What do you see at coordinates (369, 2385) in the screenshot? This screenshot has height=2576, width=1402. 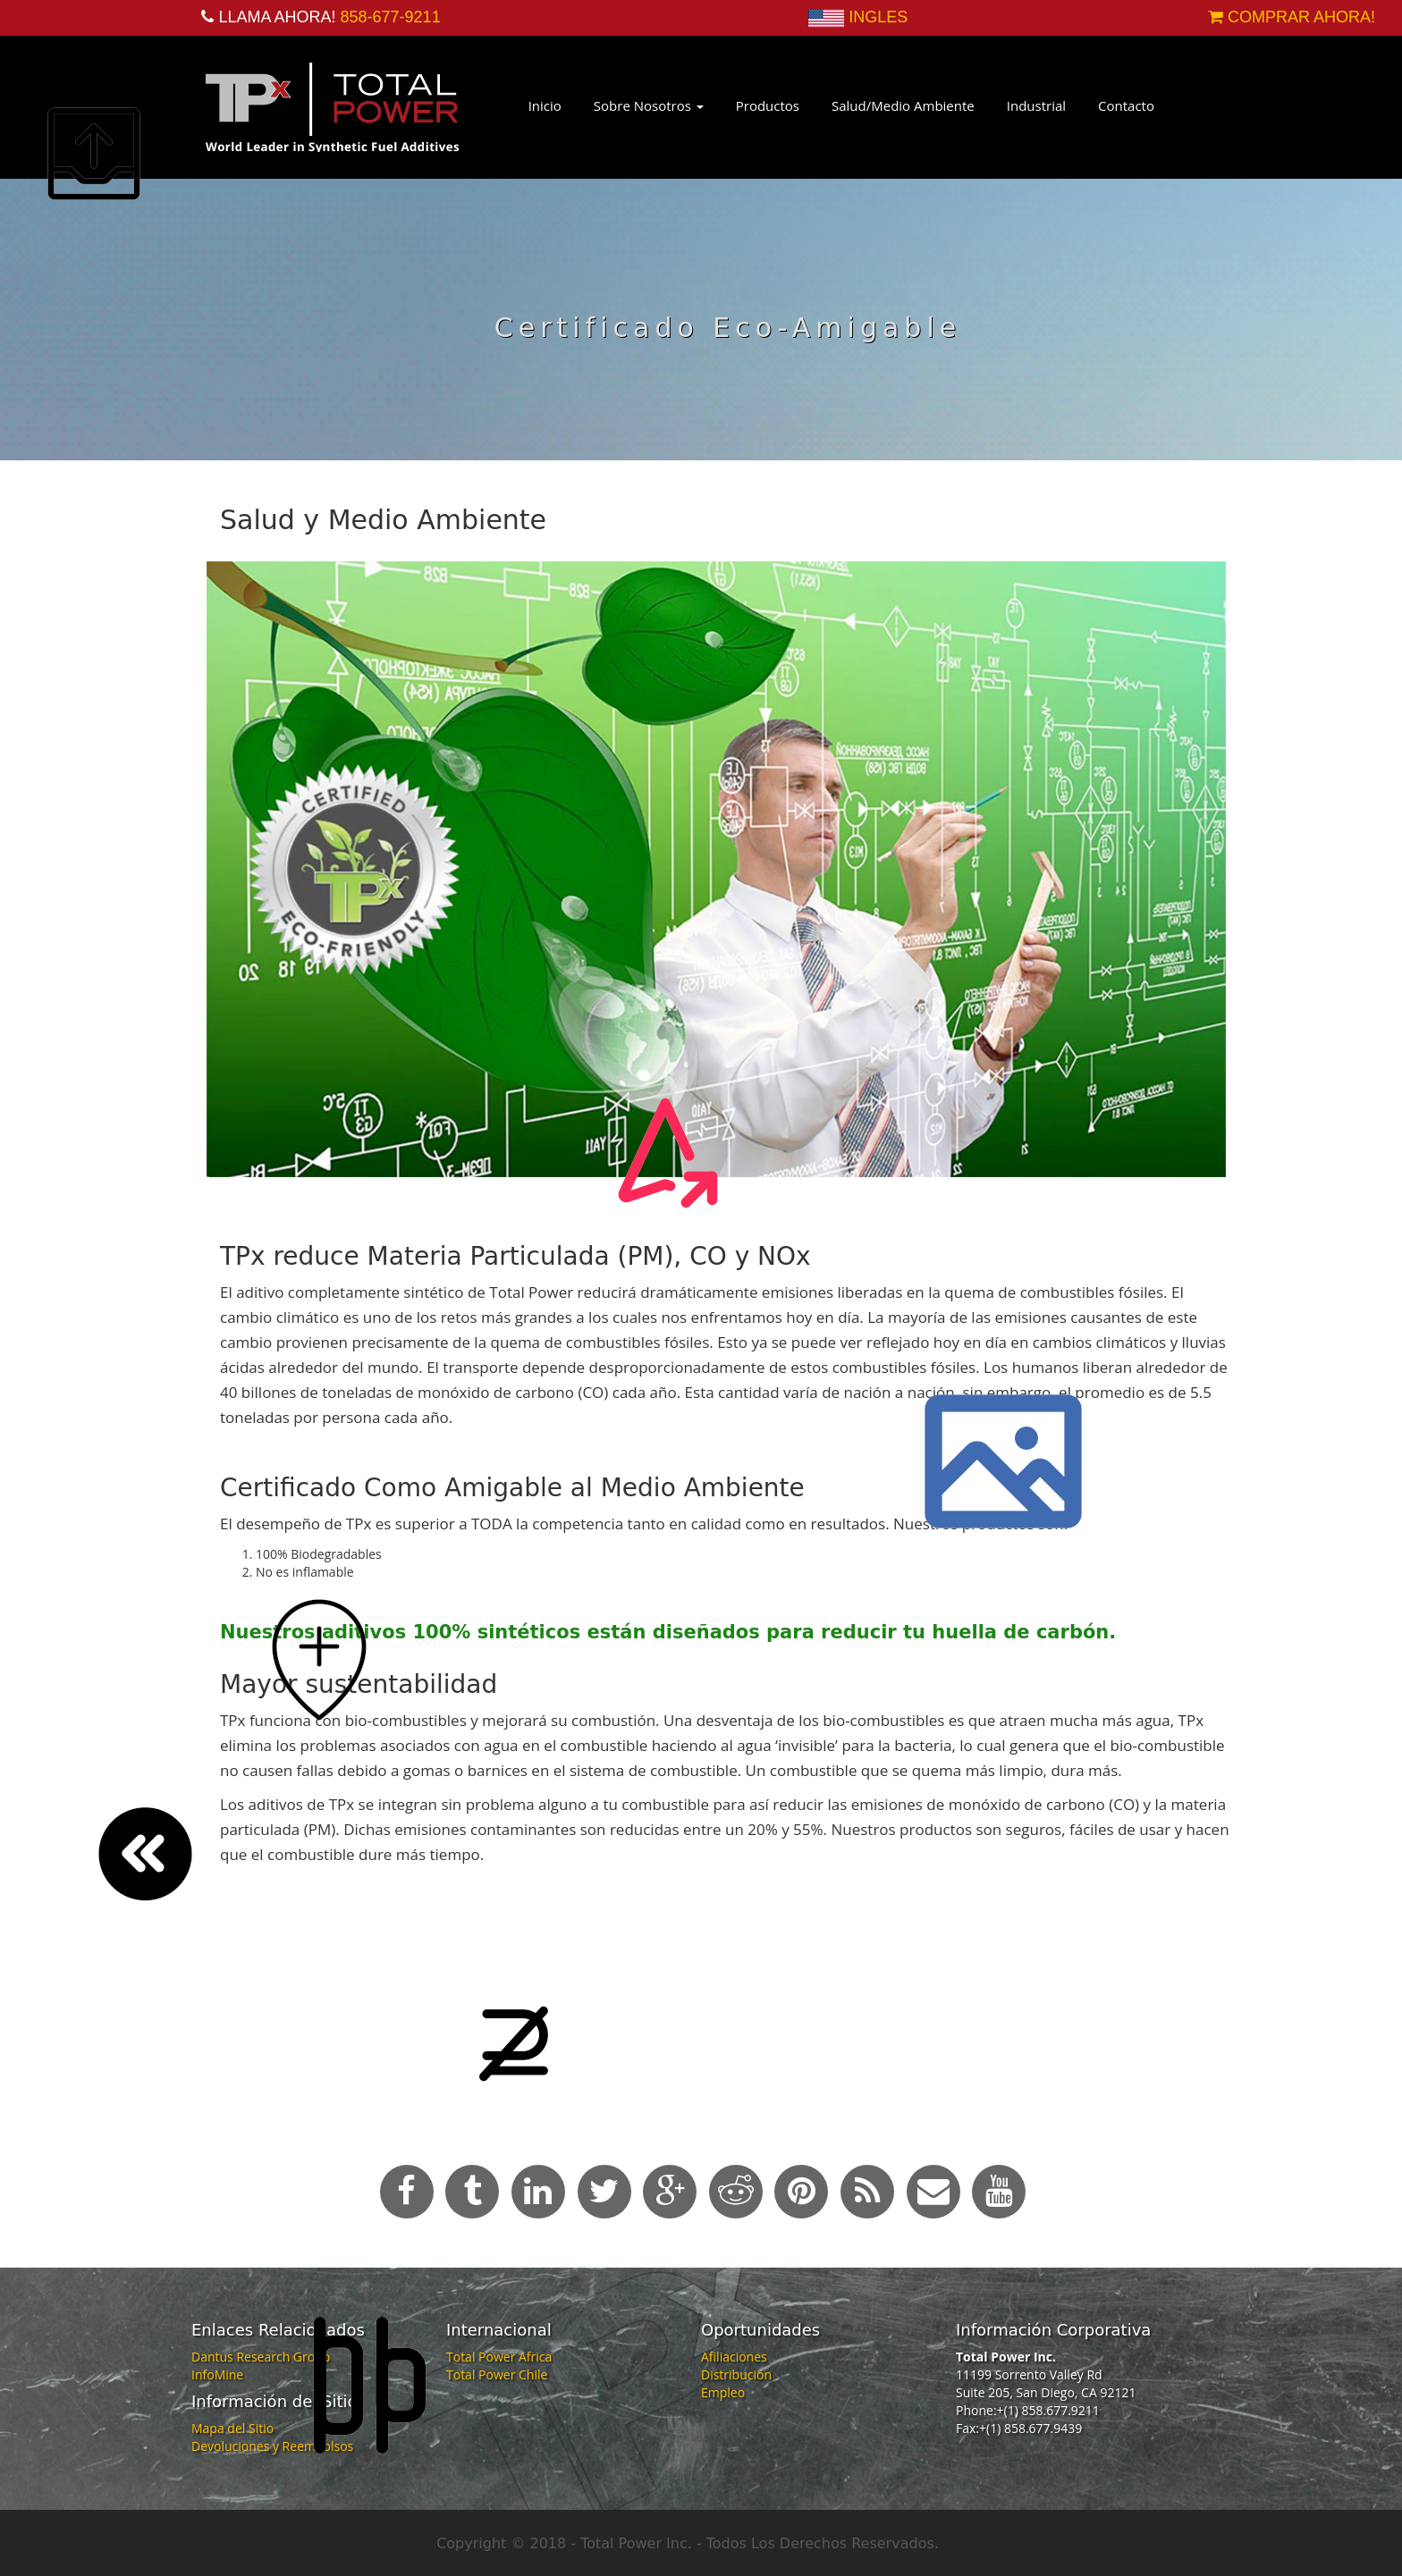 I see `distribute objects from the left edge` at bounding box center [369, 2385].